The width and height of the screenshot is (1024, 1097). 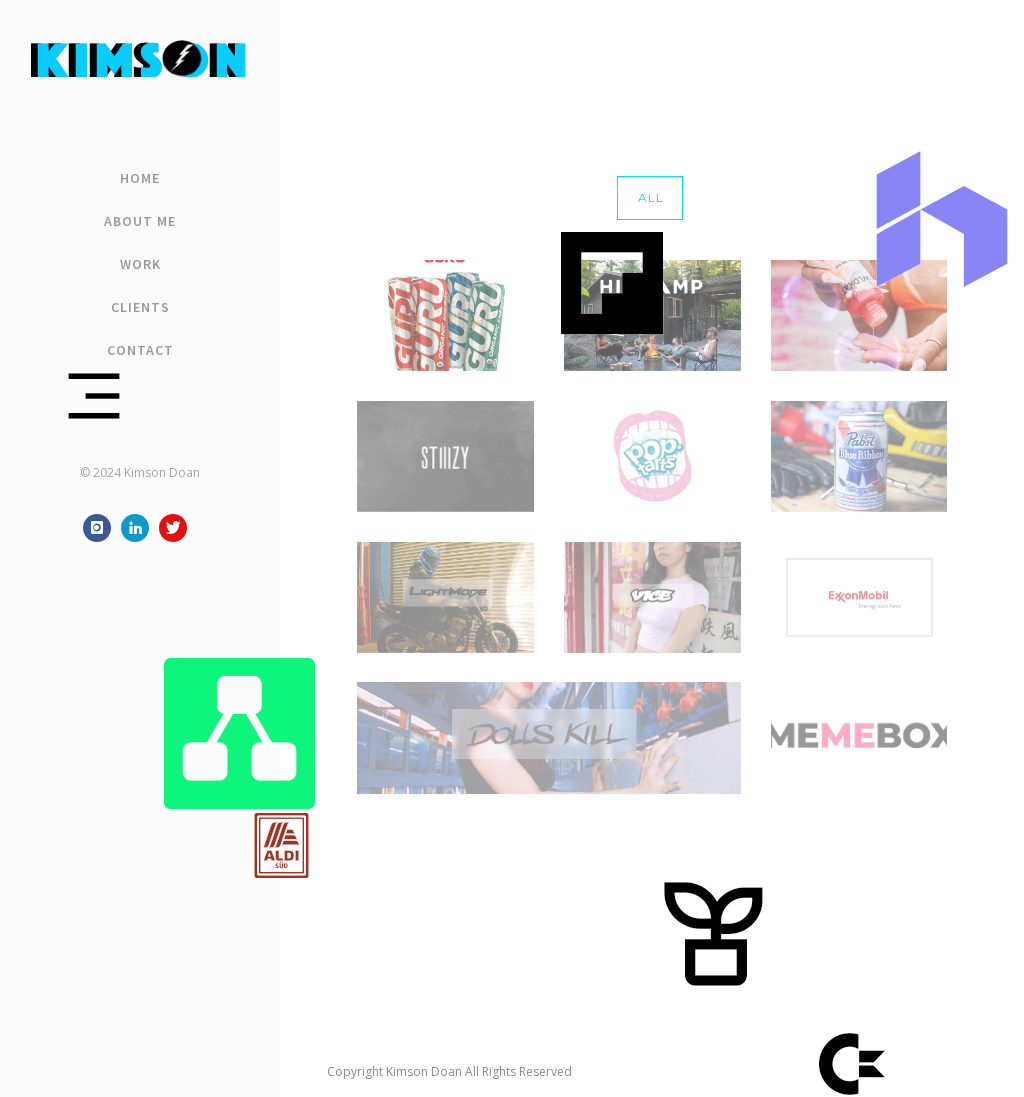 What do you see at coordinates (612, 283) in the screenshot?
I see `open Flipboard app` at bounding box center [612, 283].